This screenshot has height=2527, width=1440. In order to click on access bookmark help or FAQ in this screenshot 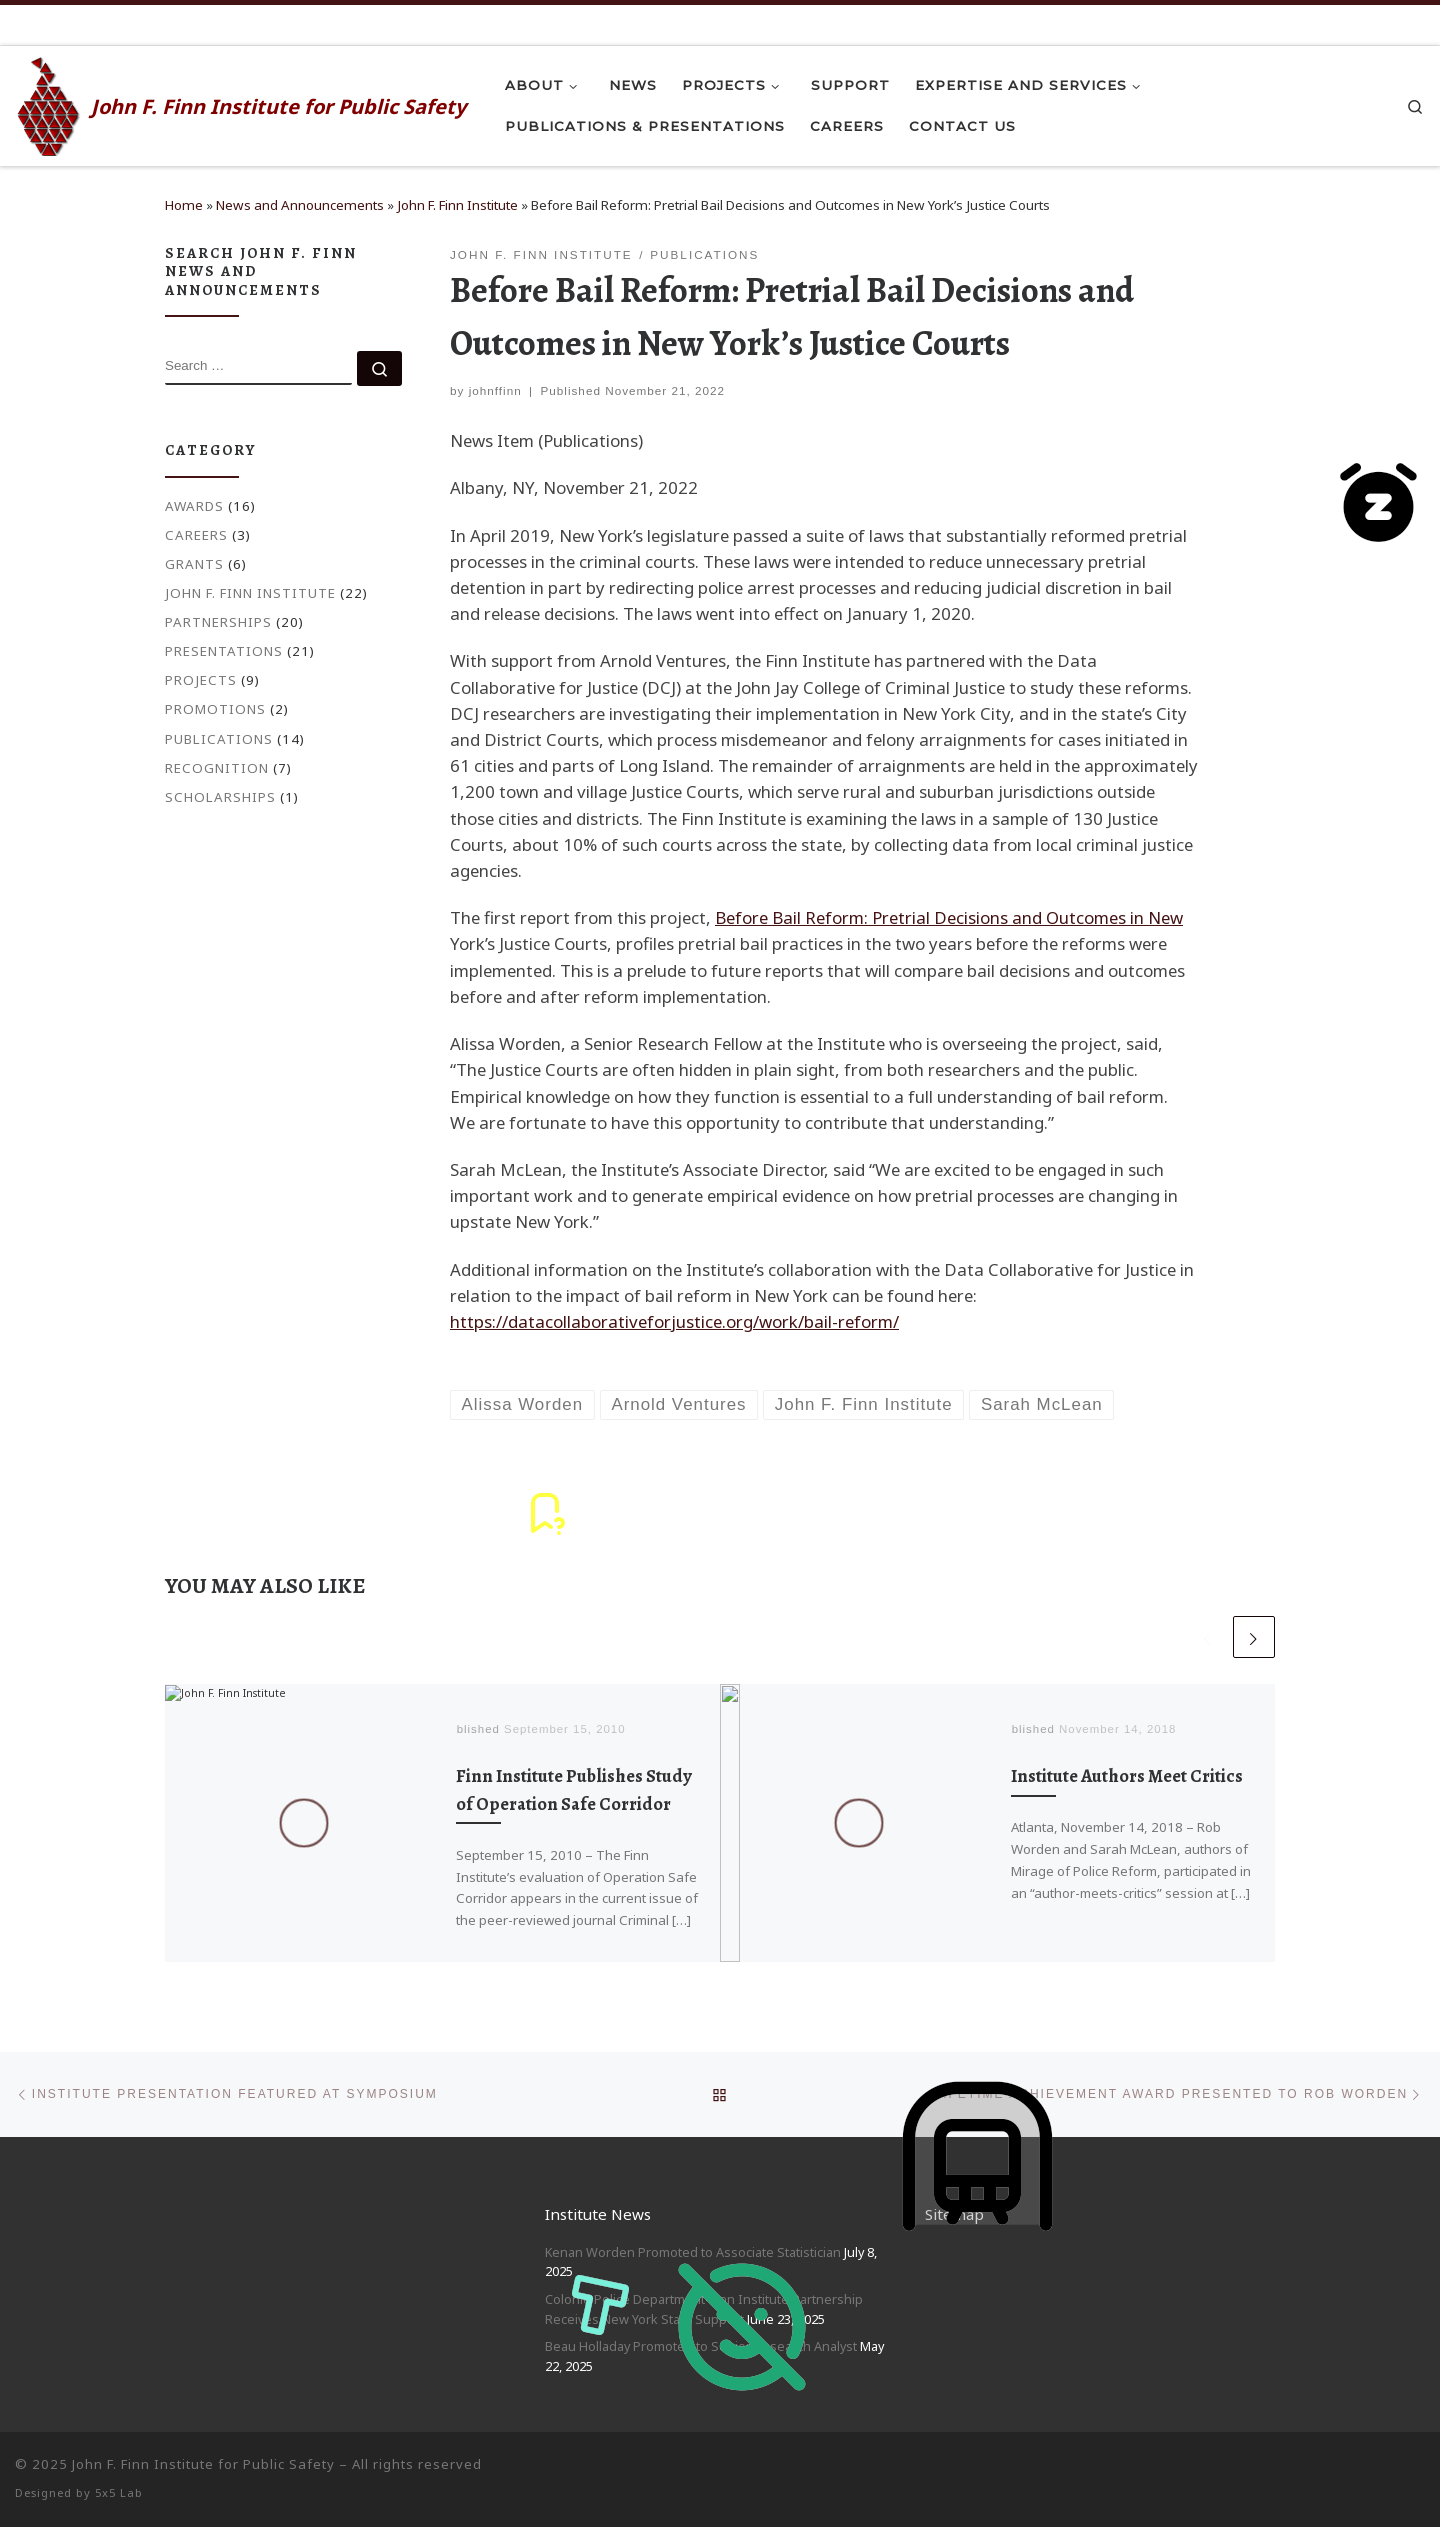, I will do `click(545, 1513)`.